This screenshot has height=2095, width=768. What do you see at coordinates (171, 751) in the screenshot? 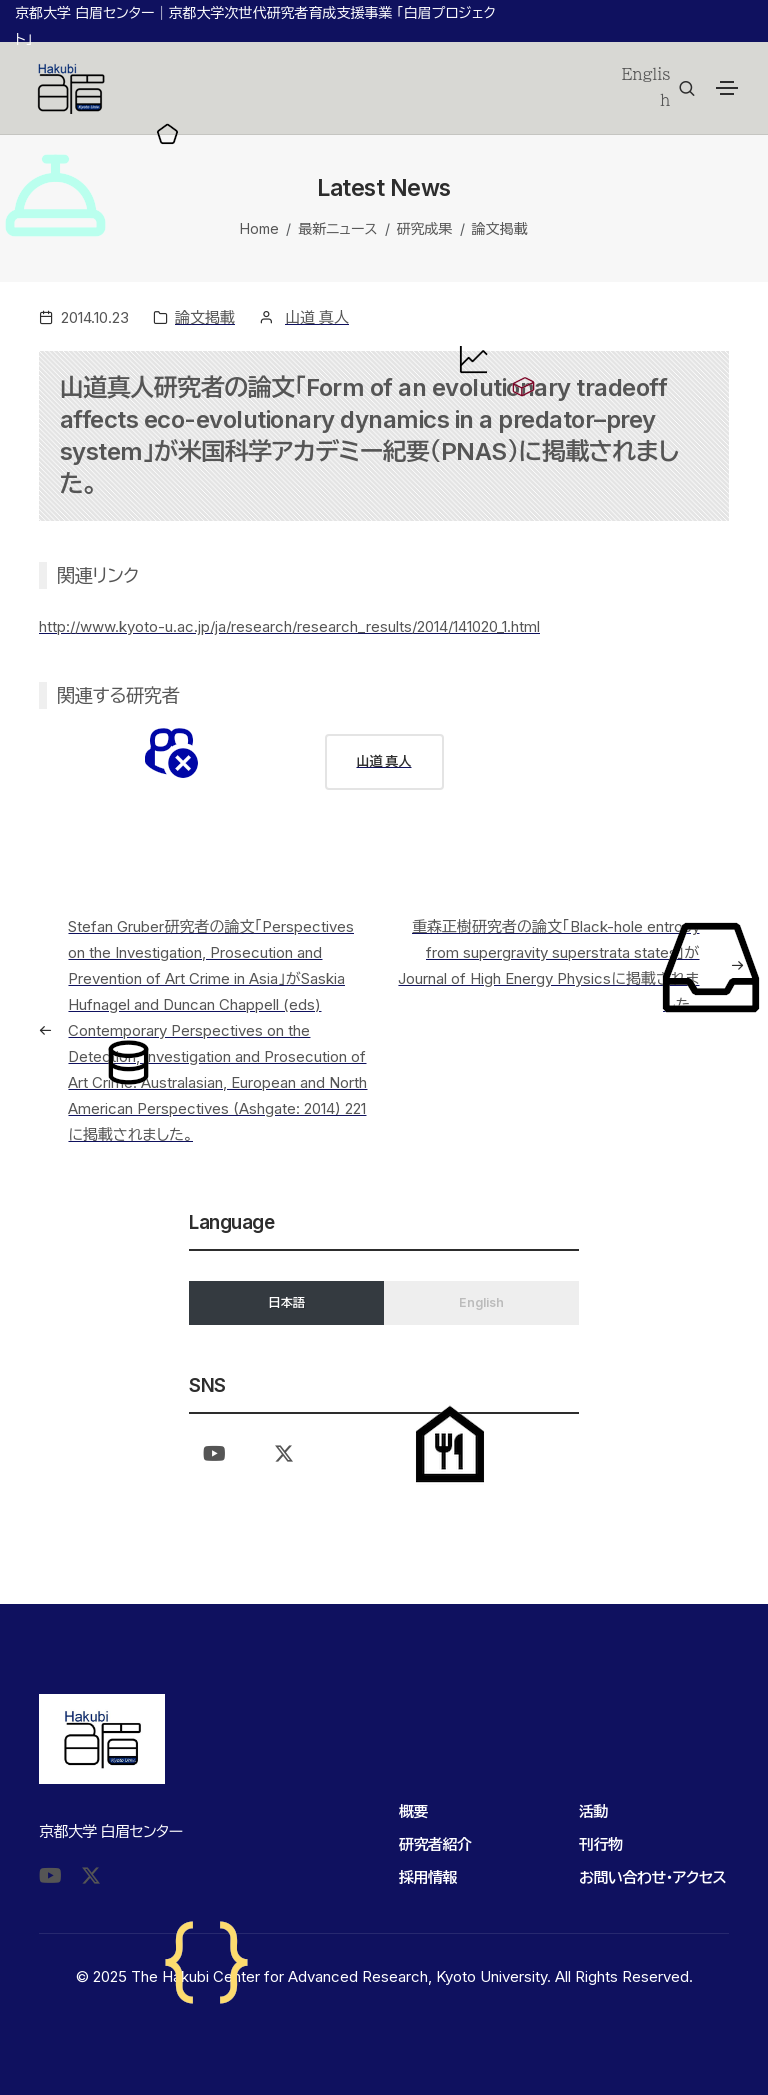
I see `github copilot connection error` at bounding box center [171, 751].